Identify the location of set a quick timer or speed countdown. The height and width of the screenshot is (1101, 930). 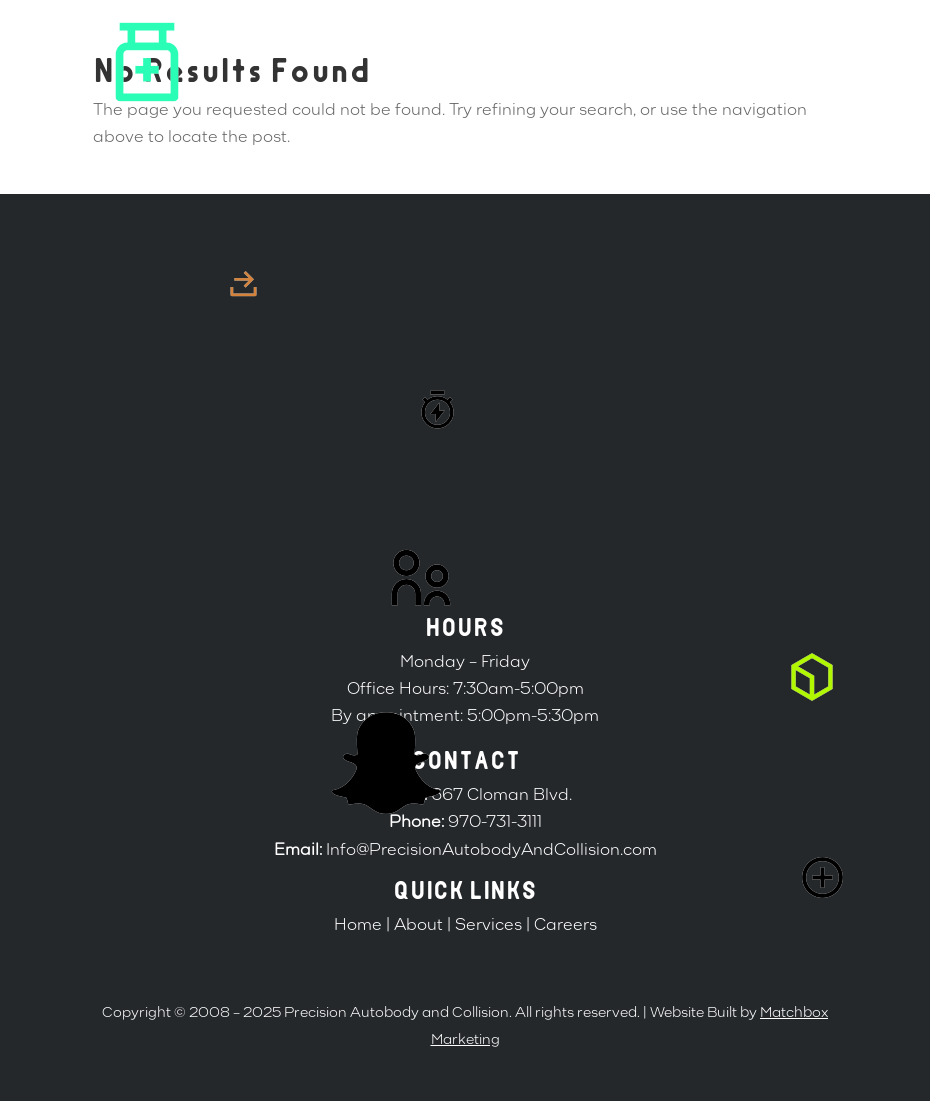
(437, 410).